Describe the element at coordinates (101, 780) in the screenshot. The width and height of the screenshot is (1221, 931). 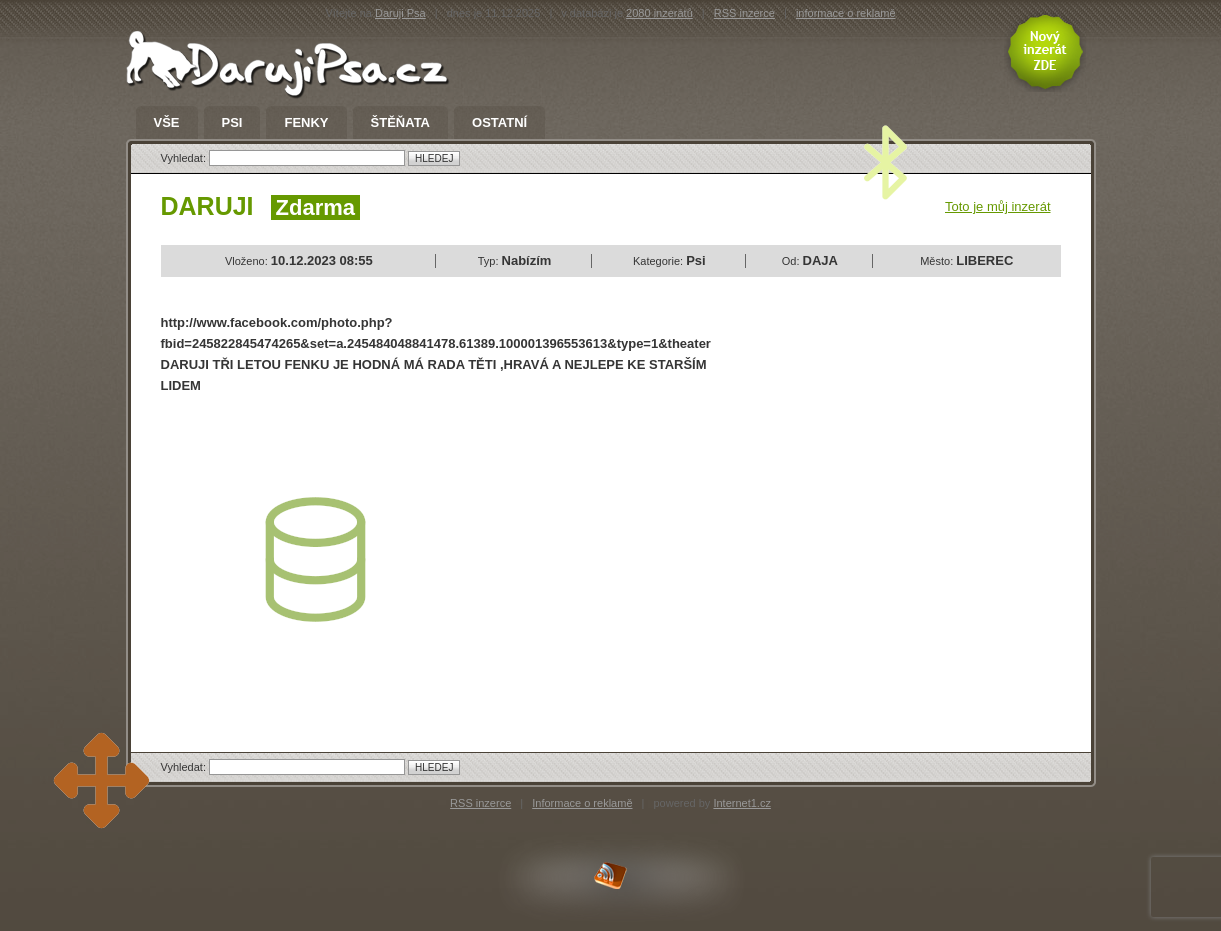
I see `move or reposition an element` at that location.